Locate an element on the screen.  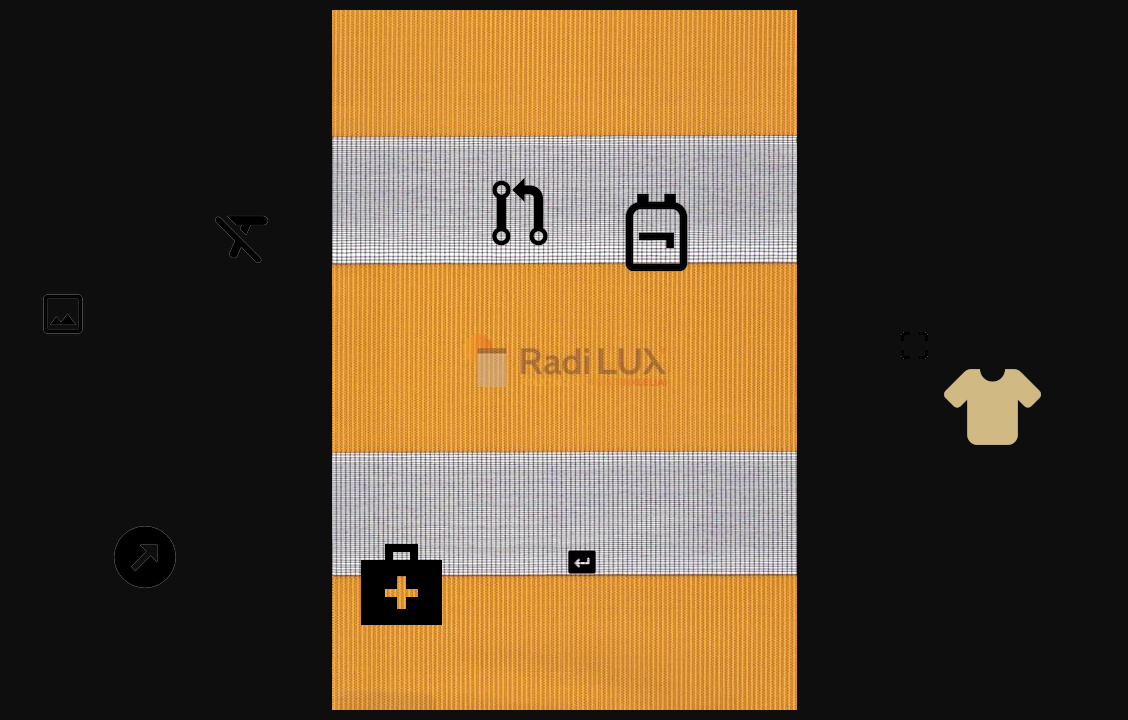
create a new pull request is located at coordinates (520, 213).